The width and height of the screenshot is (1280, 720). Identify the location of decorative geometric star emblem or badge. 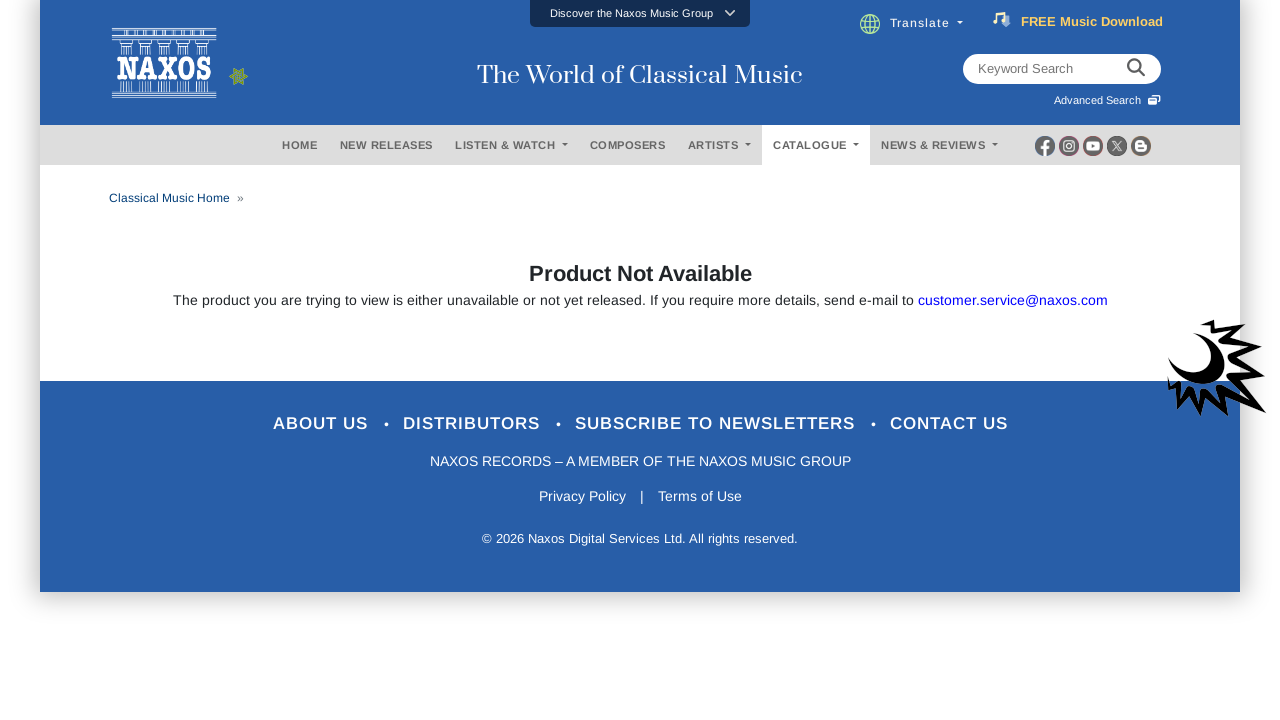
(238, 76).